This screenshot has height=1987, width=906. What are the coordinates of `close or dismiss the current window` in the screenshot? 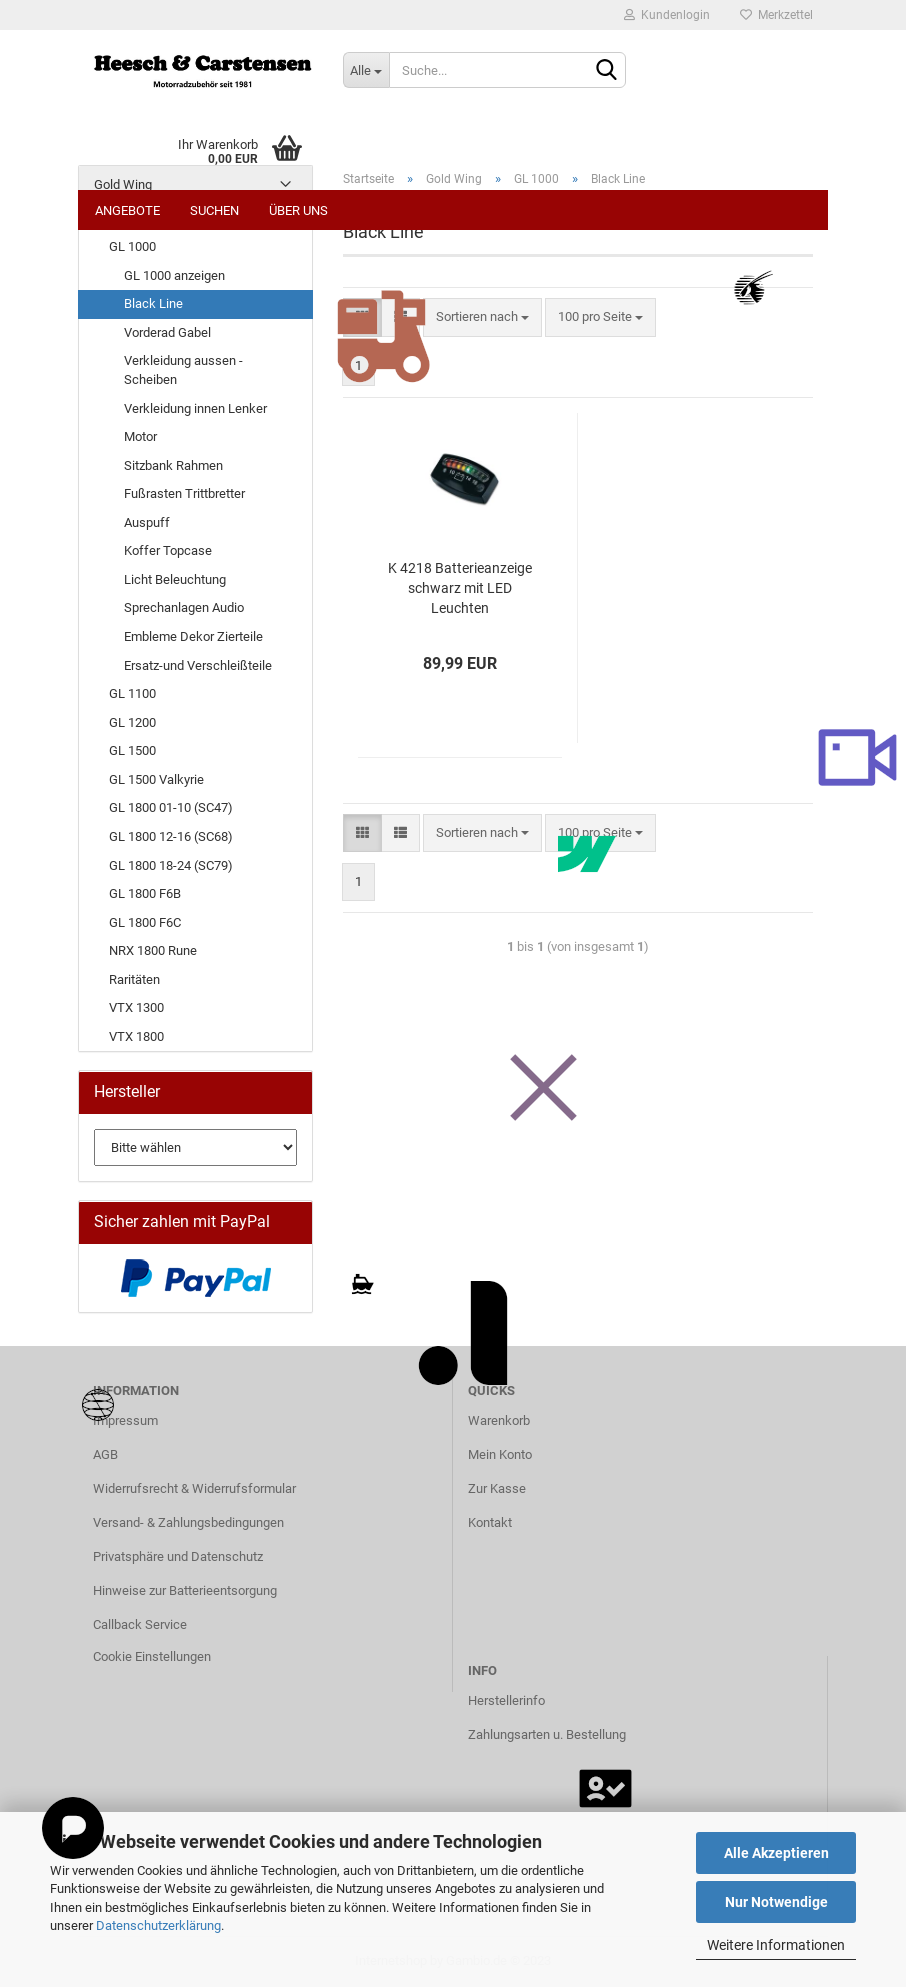 It's located at (543, 1087).